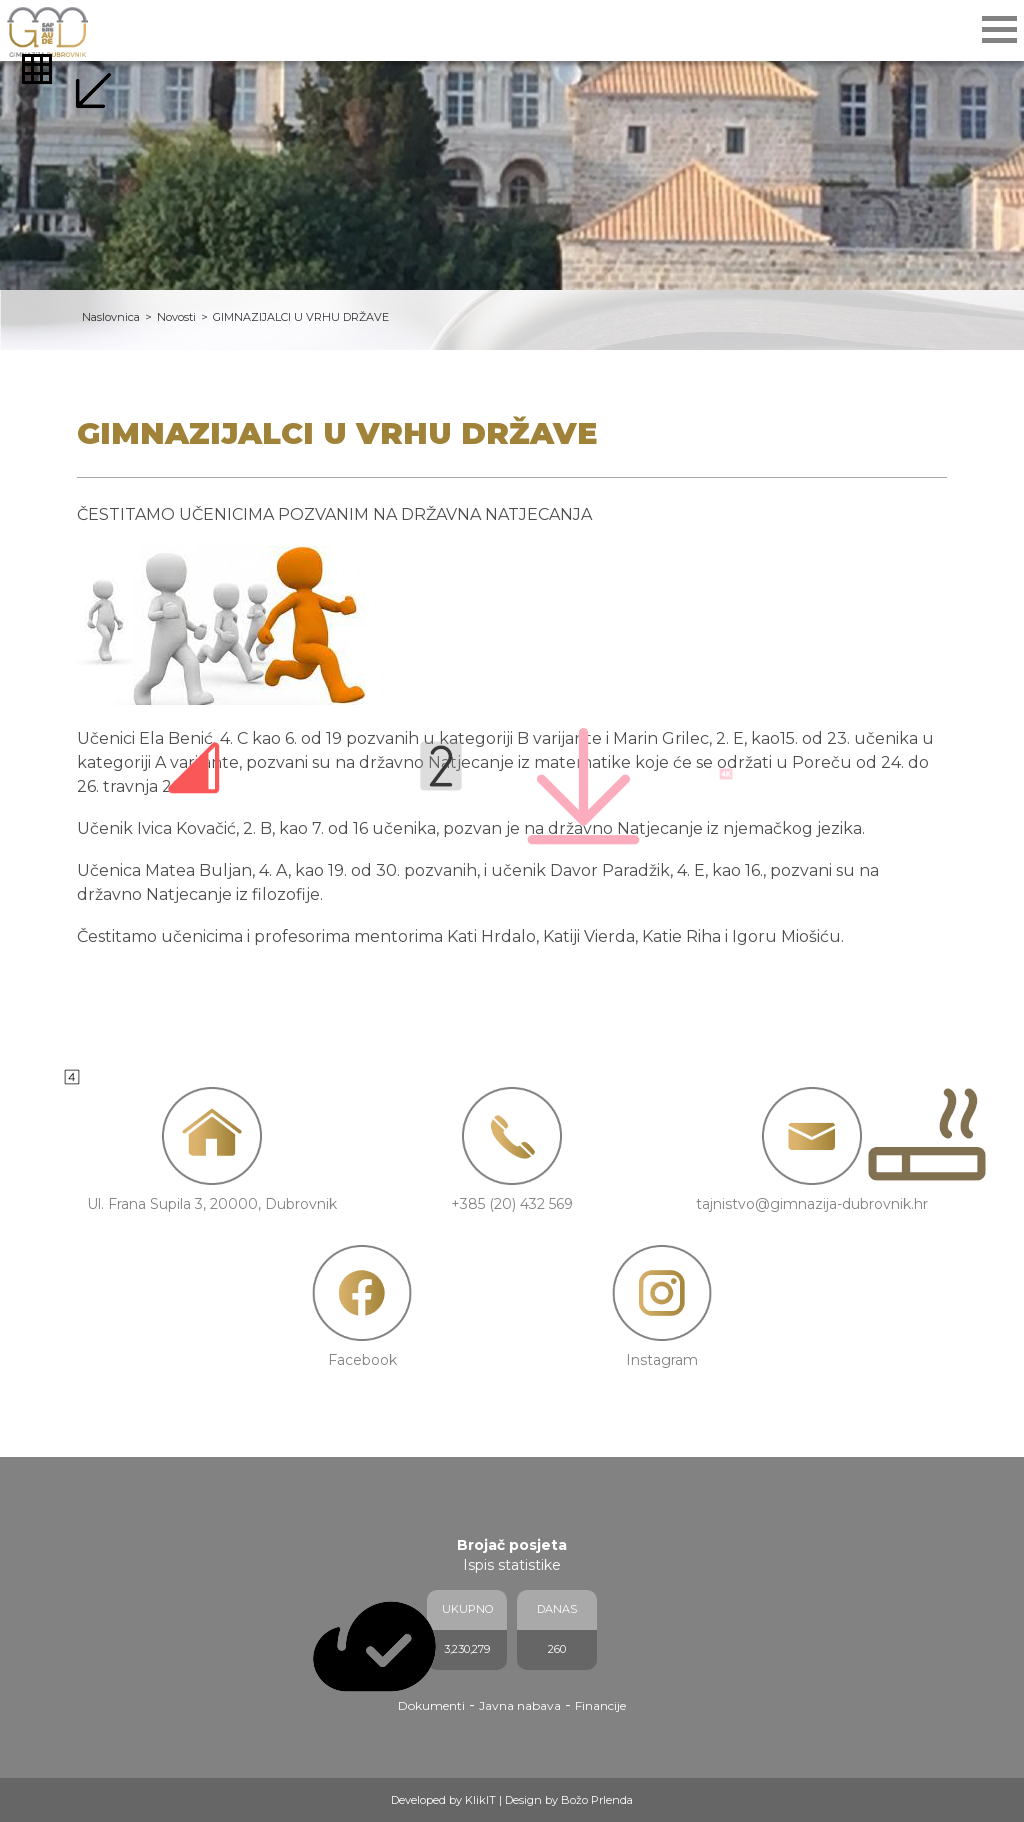 This screenshot has height=1822, width=1024. Describe the element at coordinates (927, 1147) in the screenshot. I see `indicates a designated smoking area` at that location.